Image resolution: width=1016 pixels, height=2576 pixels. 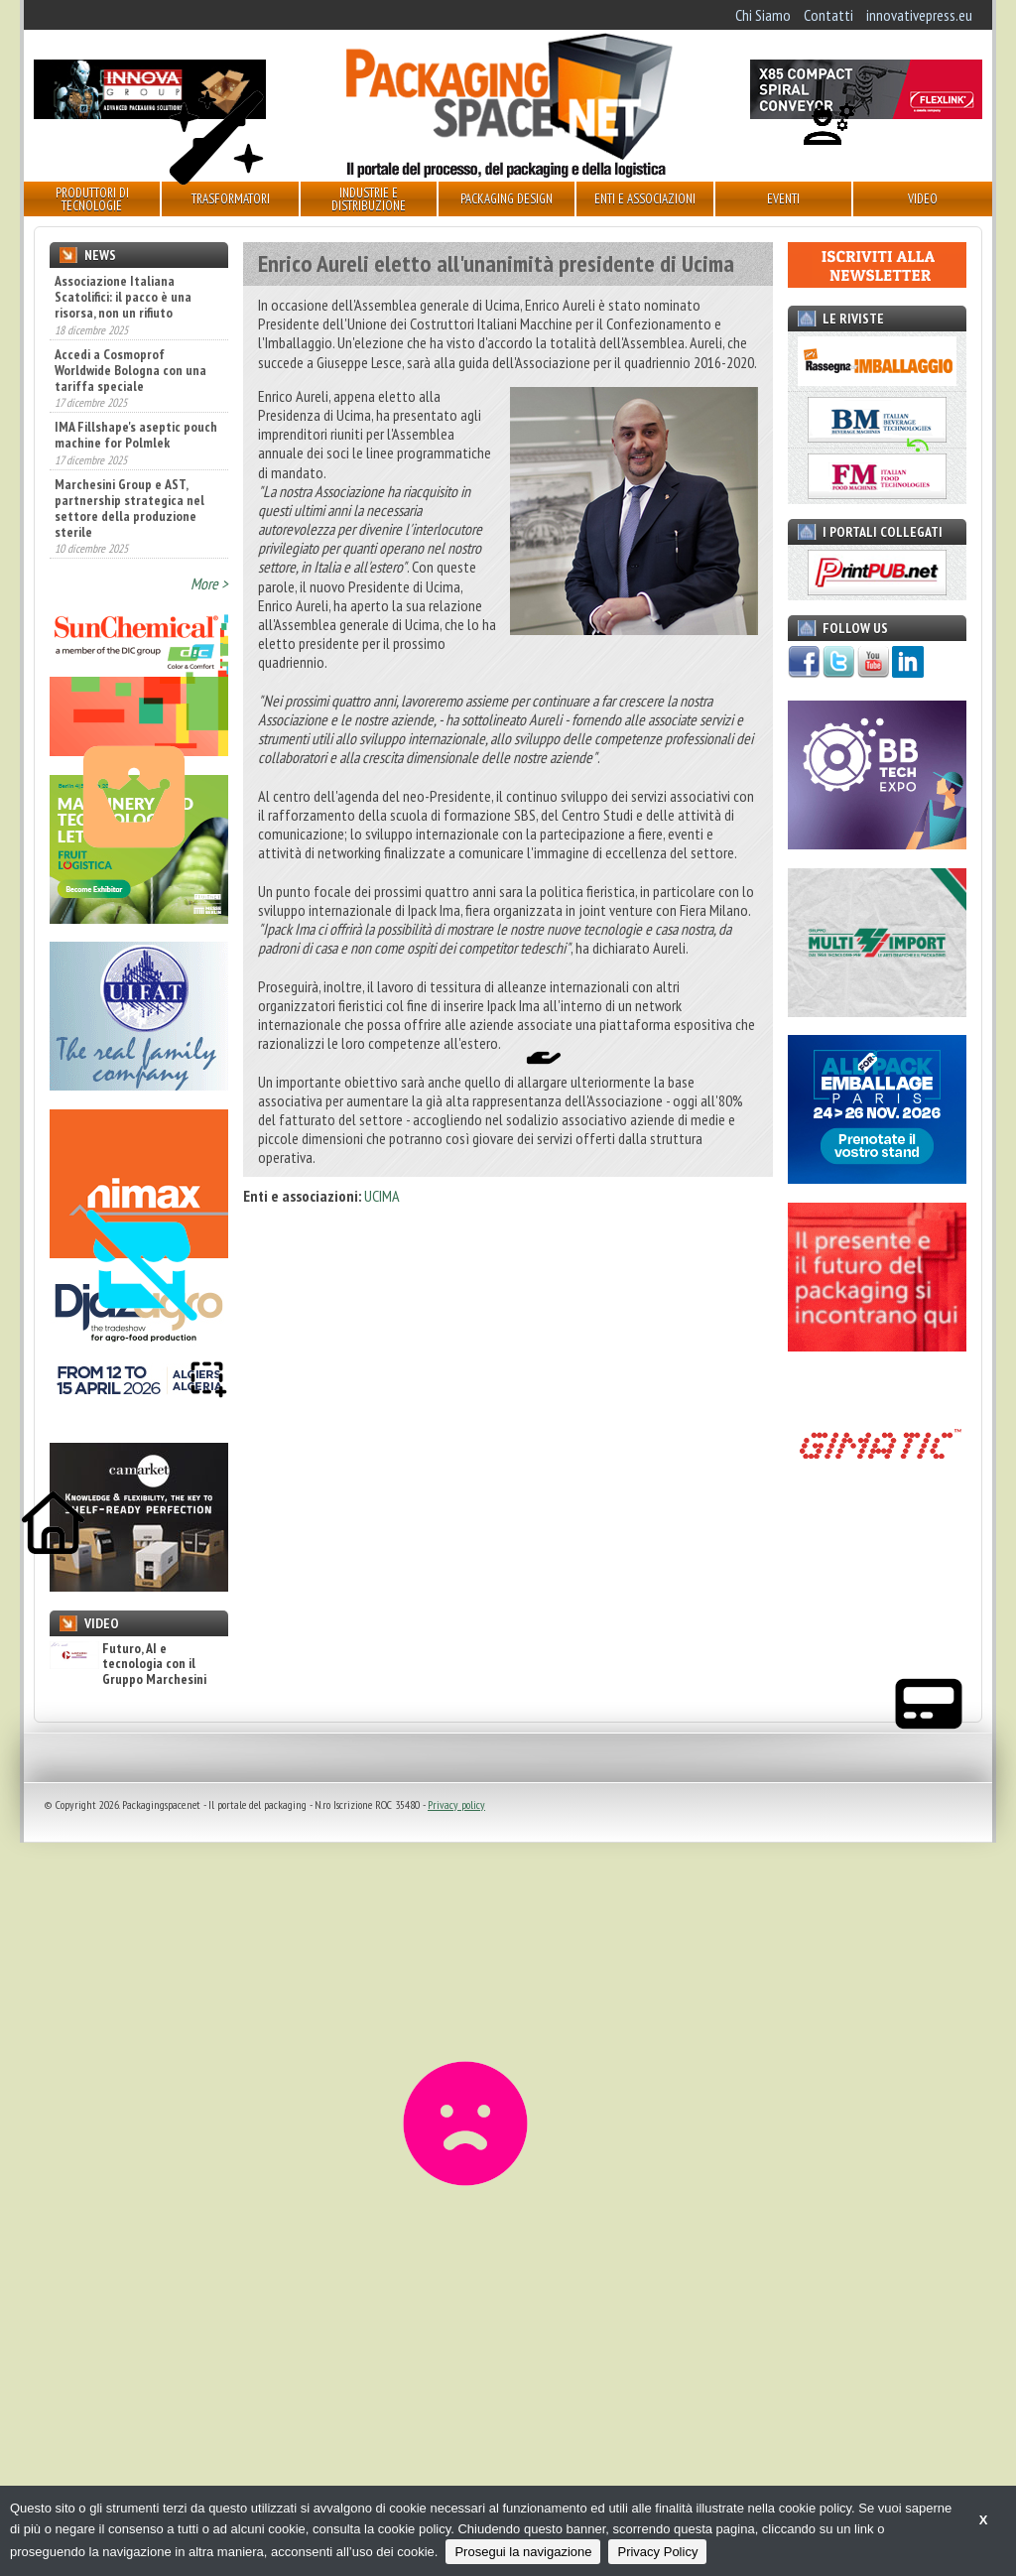 I want to click on navigate to home screen, so click(x=53, y=1522).